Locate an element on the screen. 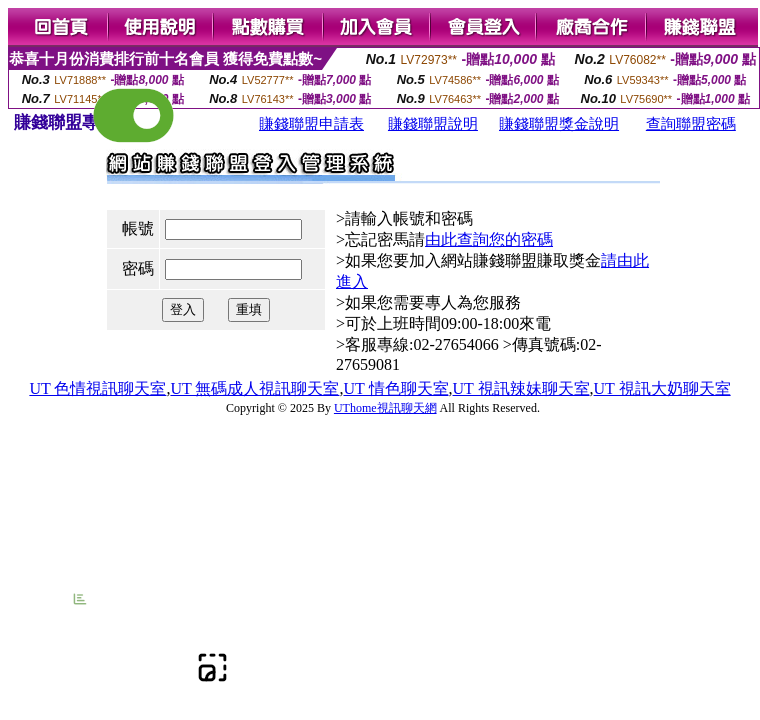 Image resolution: width=760 pixels, height=720 pixels. enable picture-in-picture mode for an image is located at coordinates (212, 667).